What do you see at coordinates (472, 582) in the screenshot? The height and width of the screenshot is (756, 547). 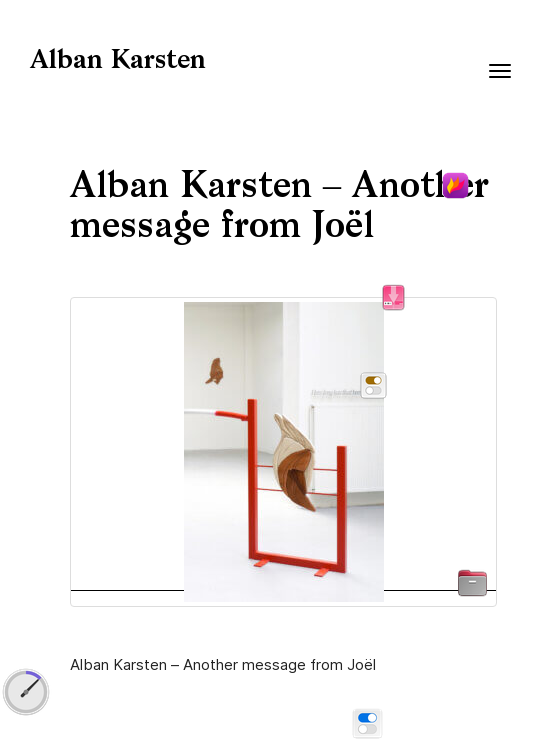 I see `open the nautilus file manager` at bounding box center [472, 582].